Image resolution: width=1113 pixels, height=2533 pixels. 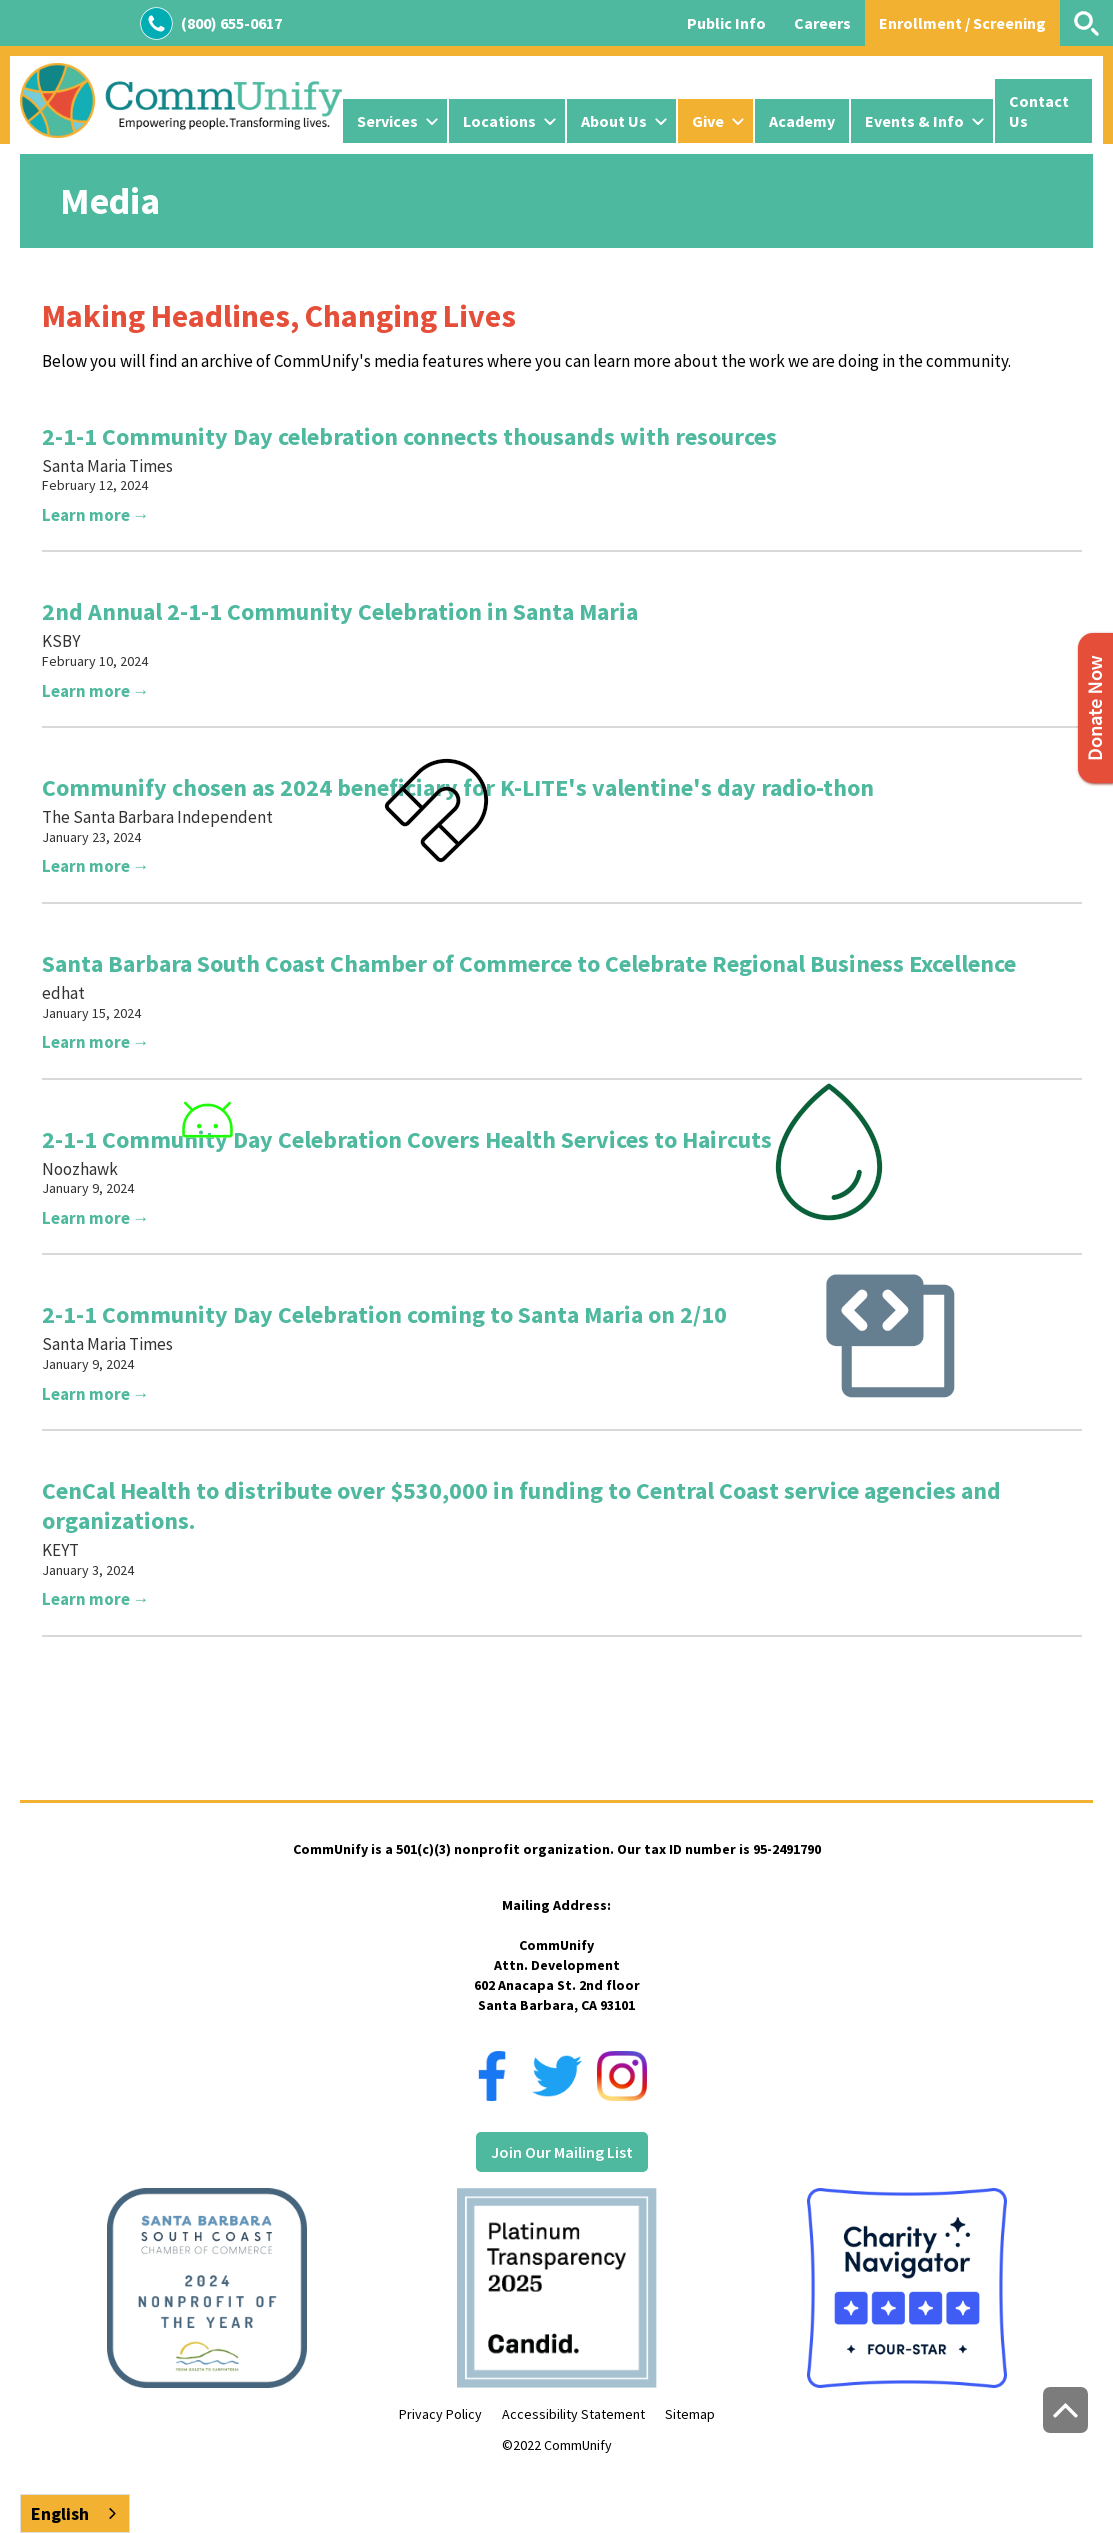 I want to click on android device or platform indicator, so click(x=207, y=1121).